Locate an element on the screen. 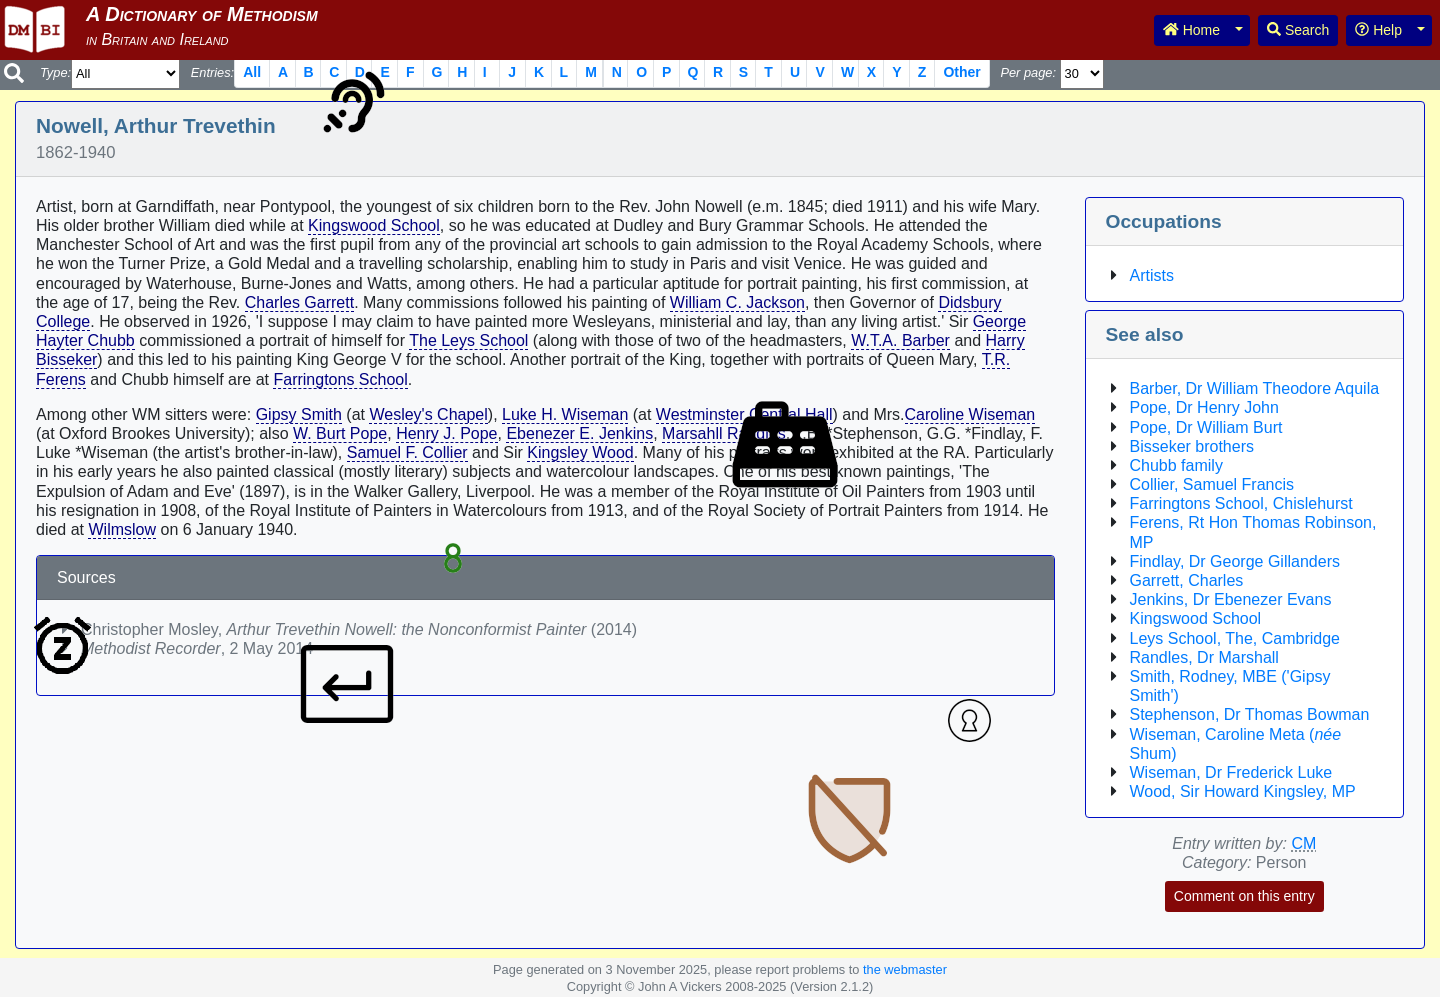 The height and width of the screenshot is (997, 1440). indicates the number eight in a list or sequence is located at coordinates (453, 558).